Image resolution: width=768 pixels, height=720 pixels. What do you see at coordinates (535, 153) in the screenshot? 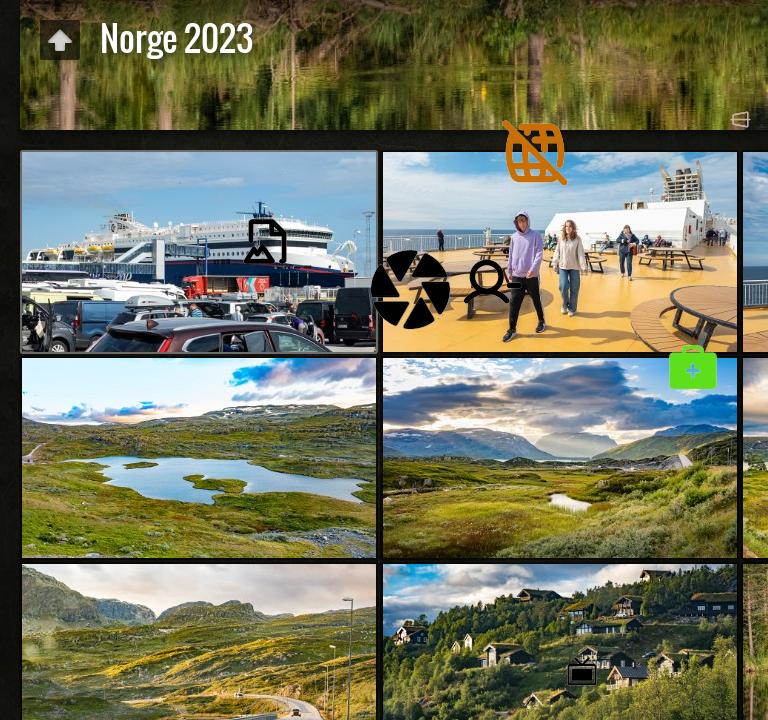
I see `indicates barrel or container is unavailable` at bounding box center [535, 153].